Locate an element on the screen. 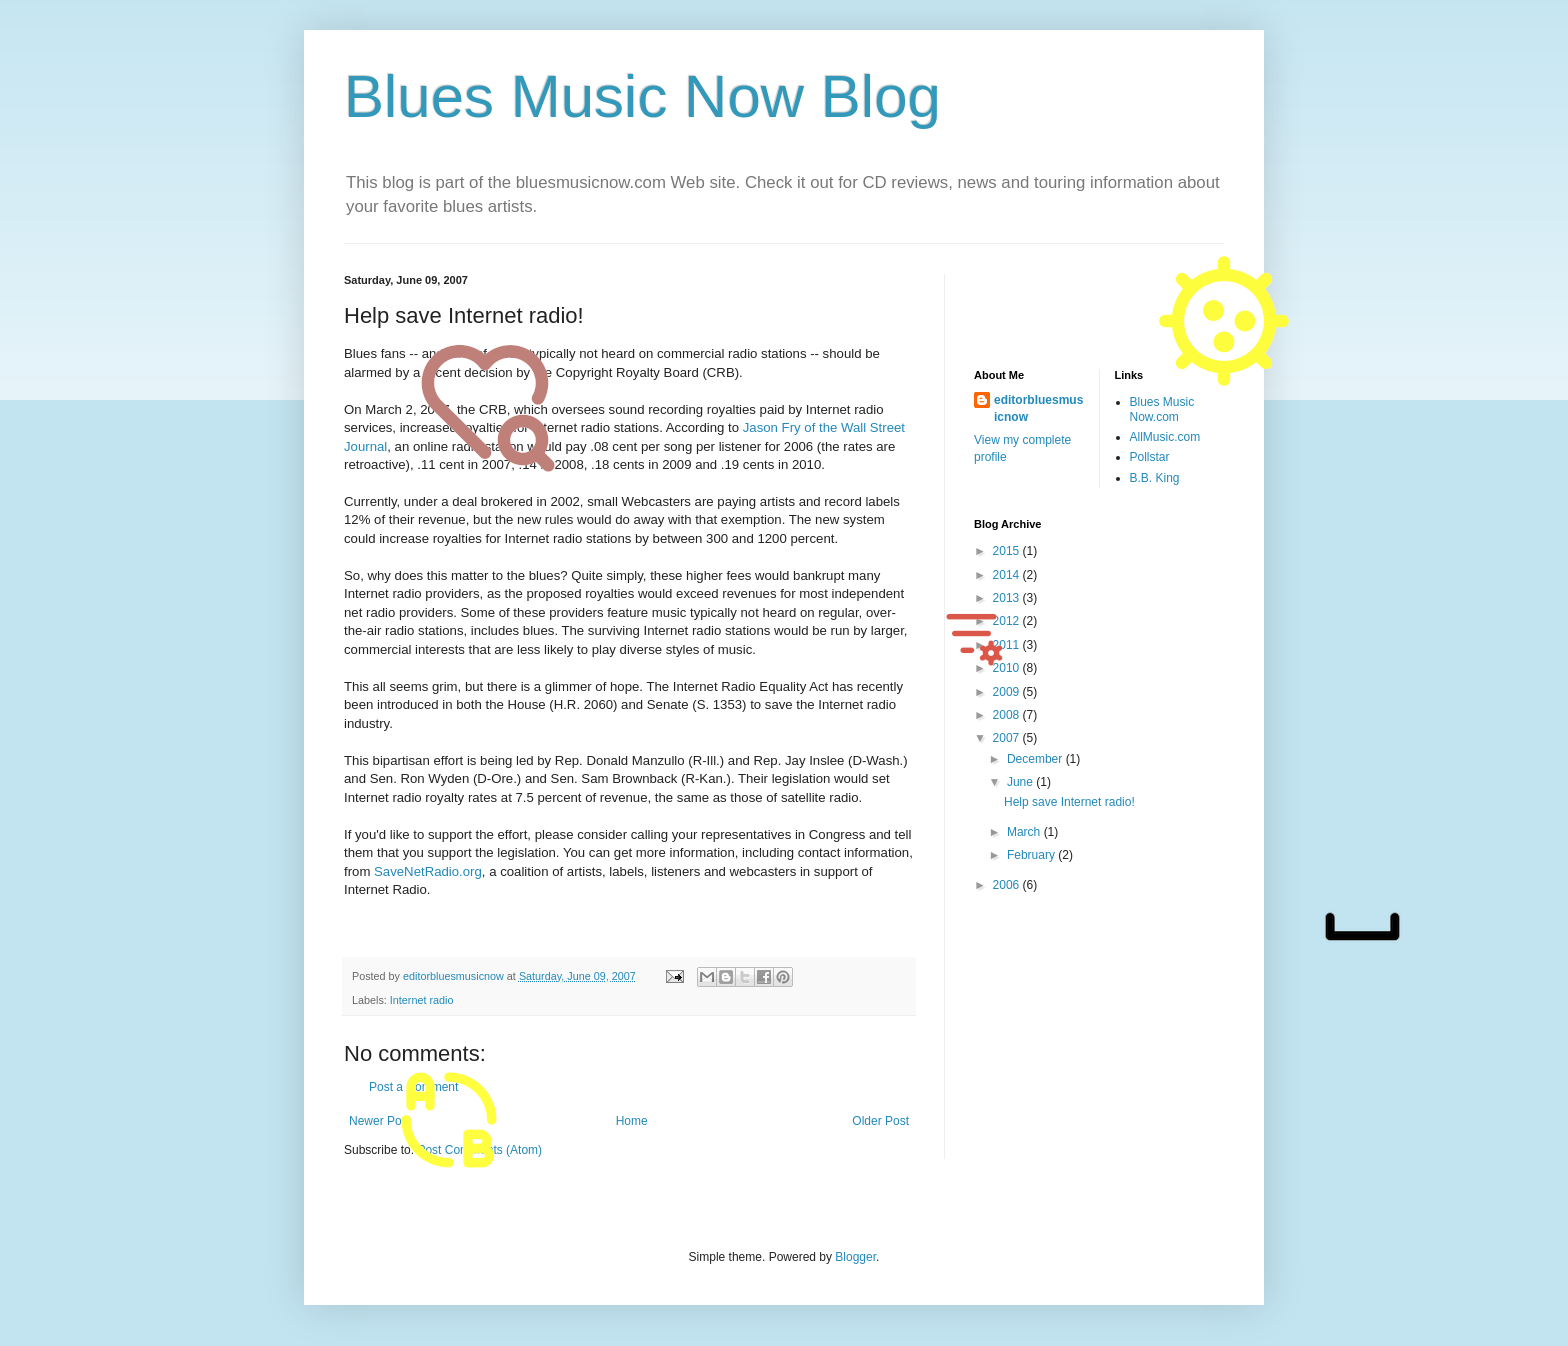 This screenshot has width=1568, height=1346. configure filter settings is located at coordinates (971, 633).